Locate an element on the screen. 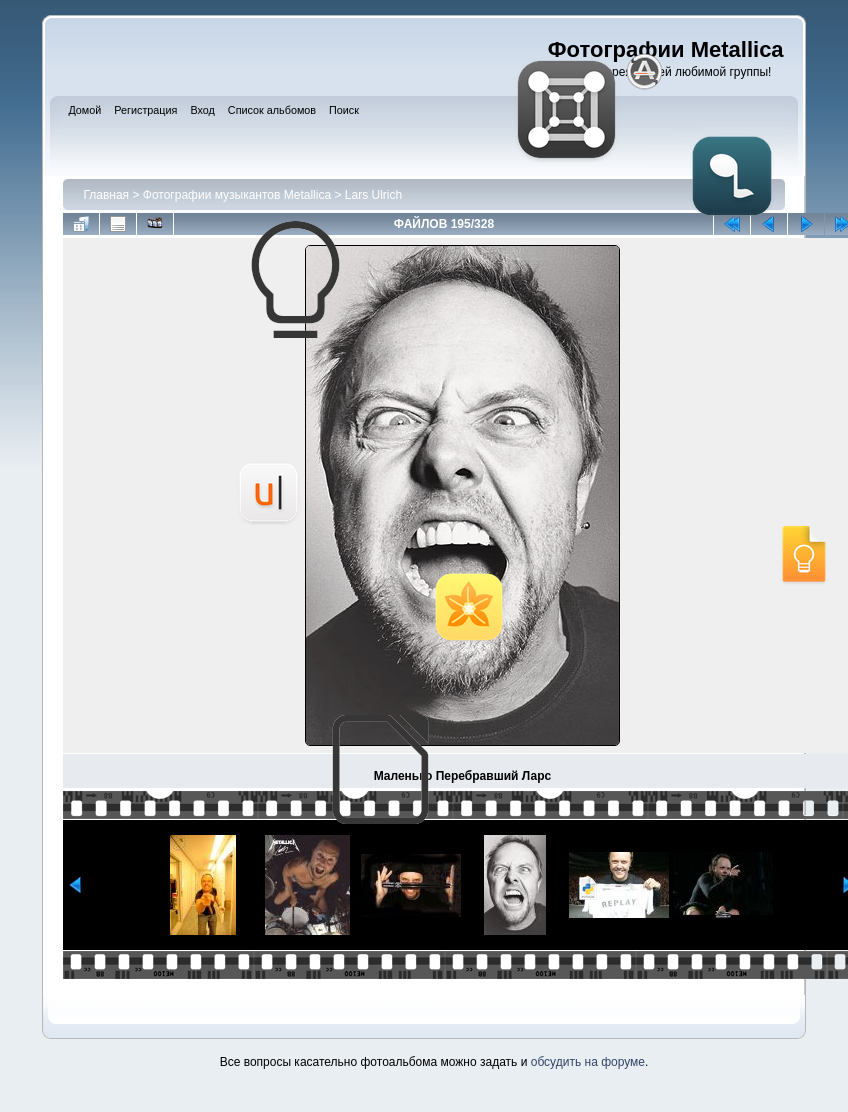 The height and width of the screenshot is (1112, 848). open the software update notifier app is located at coordinates (644, 71).